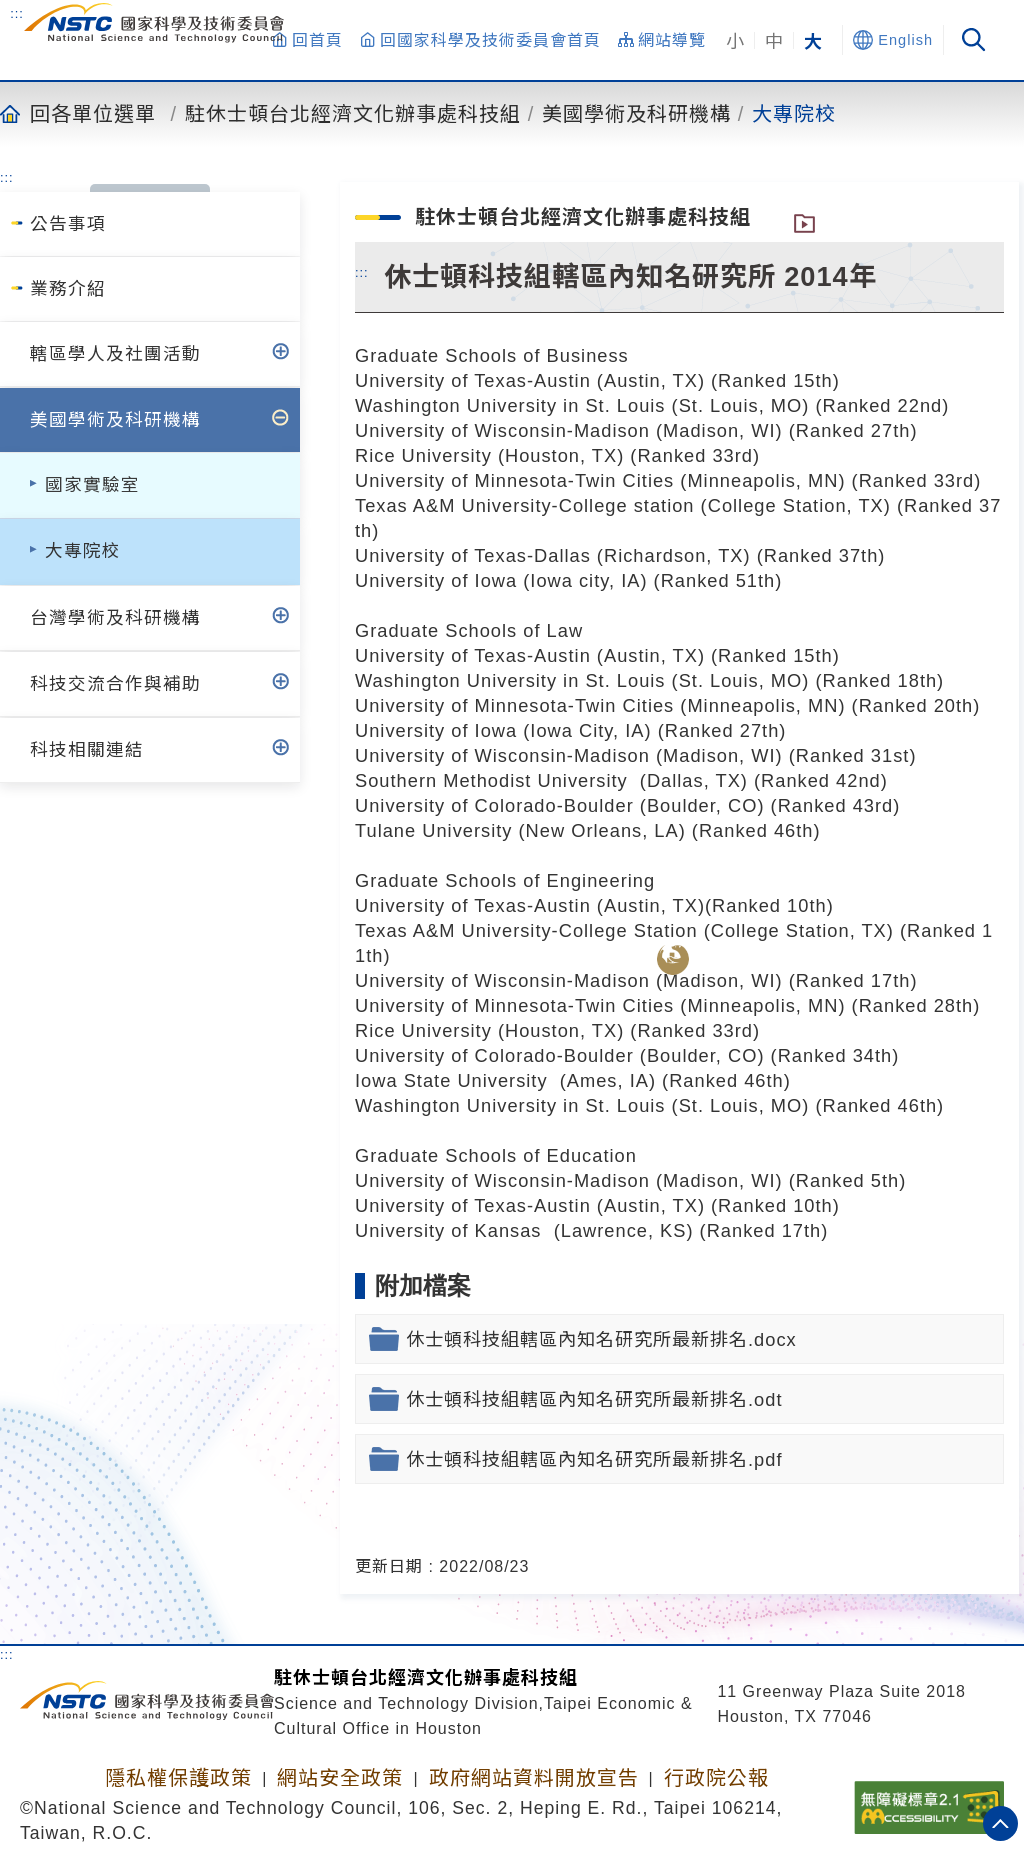 Image resolution: width=1024 pixels, height=1861 pixels. What do you see at coordinates (804, 223) in the screenshot?
I see `open video files folder` at bounding box center [804, 223].